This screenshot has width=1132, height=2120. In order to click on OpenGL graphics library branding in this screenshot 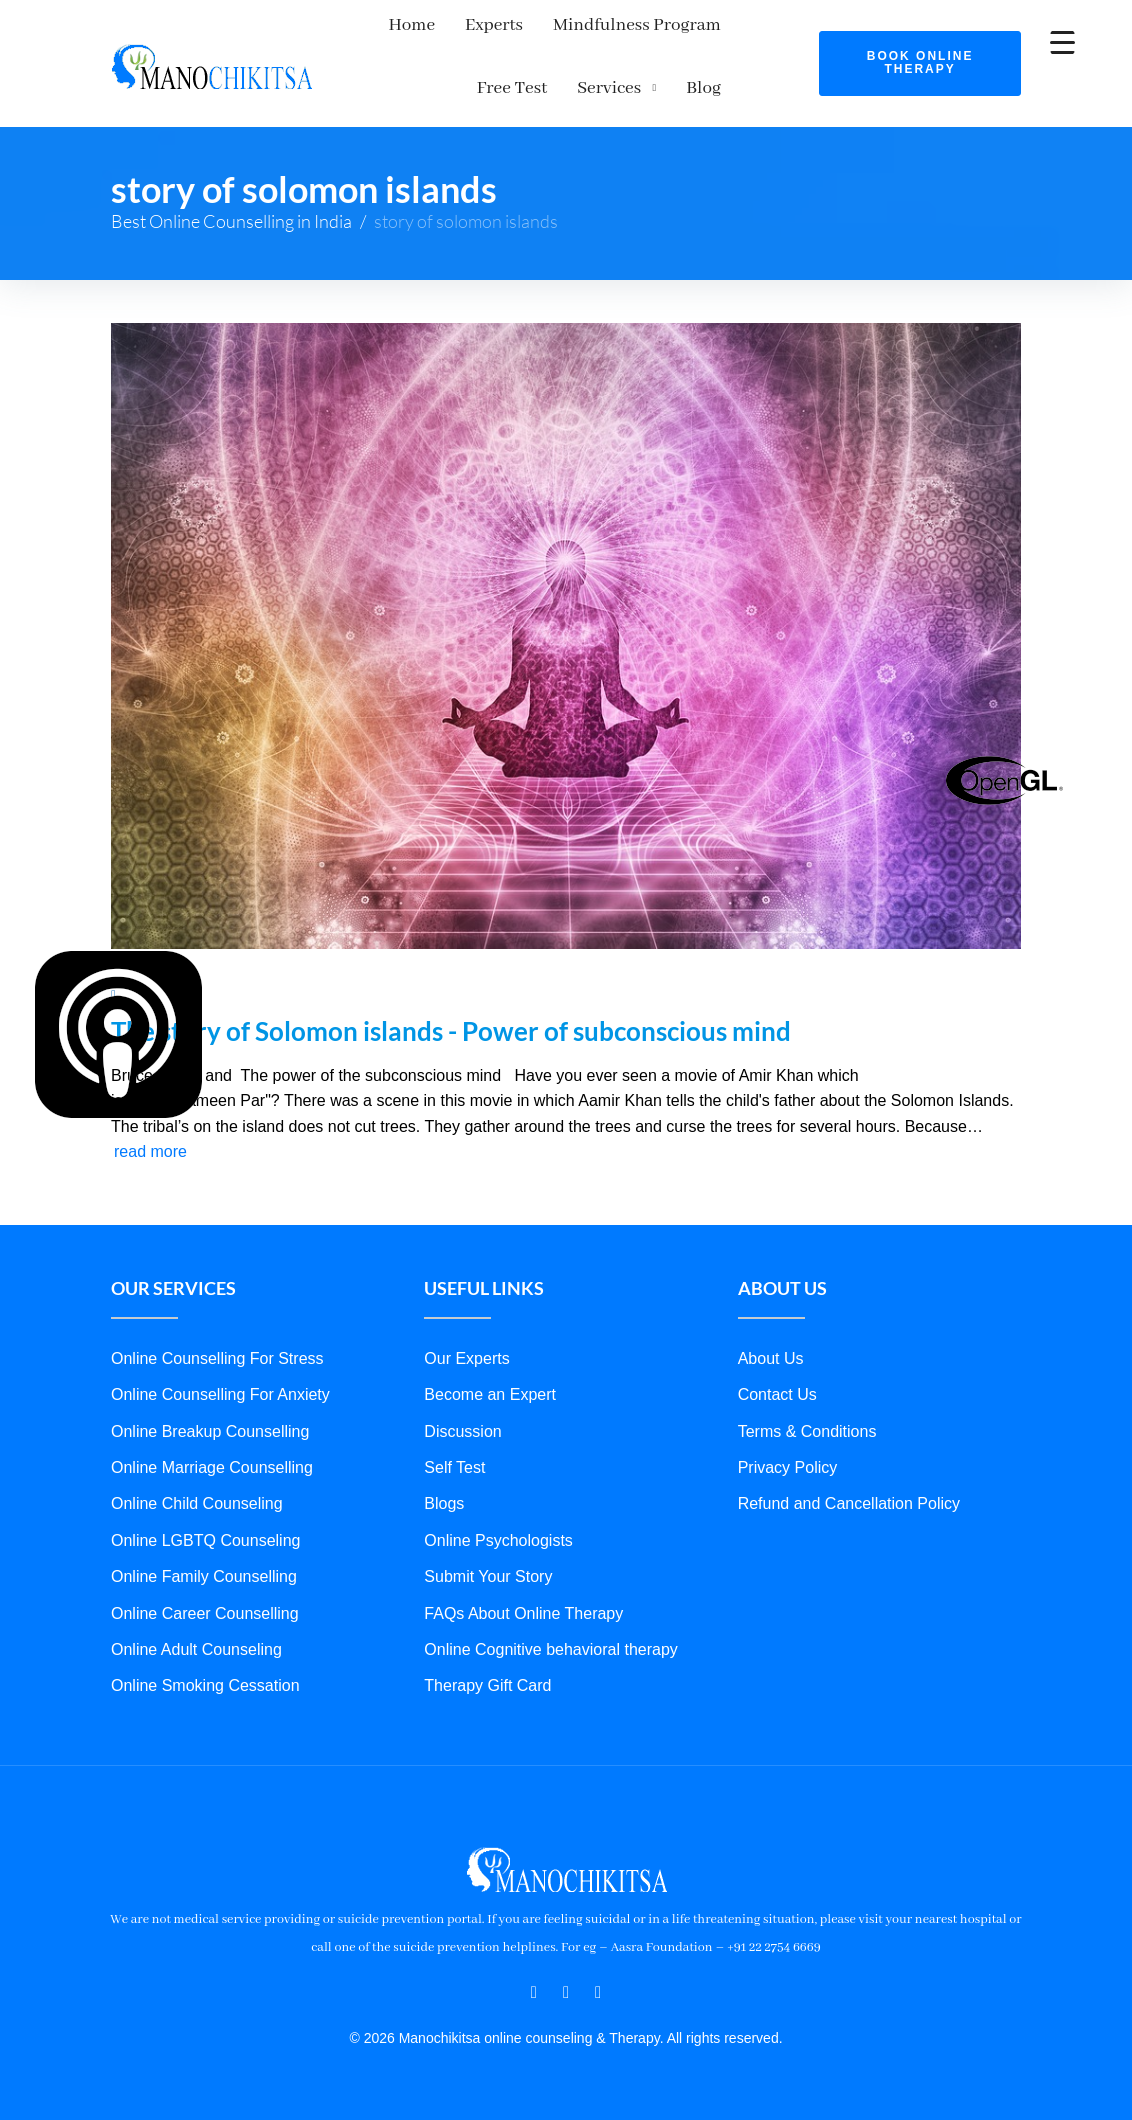, I will do `click(1004, 780)`.